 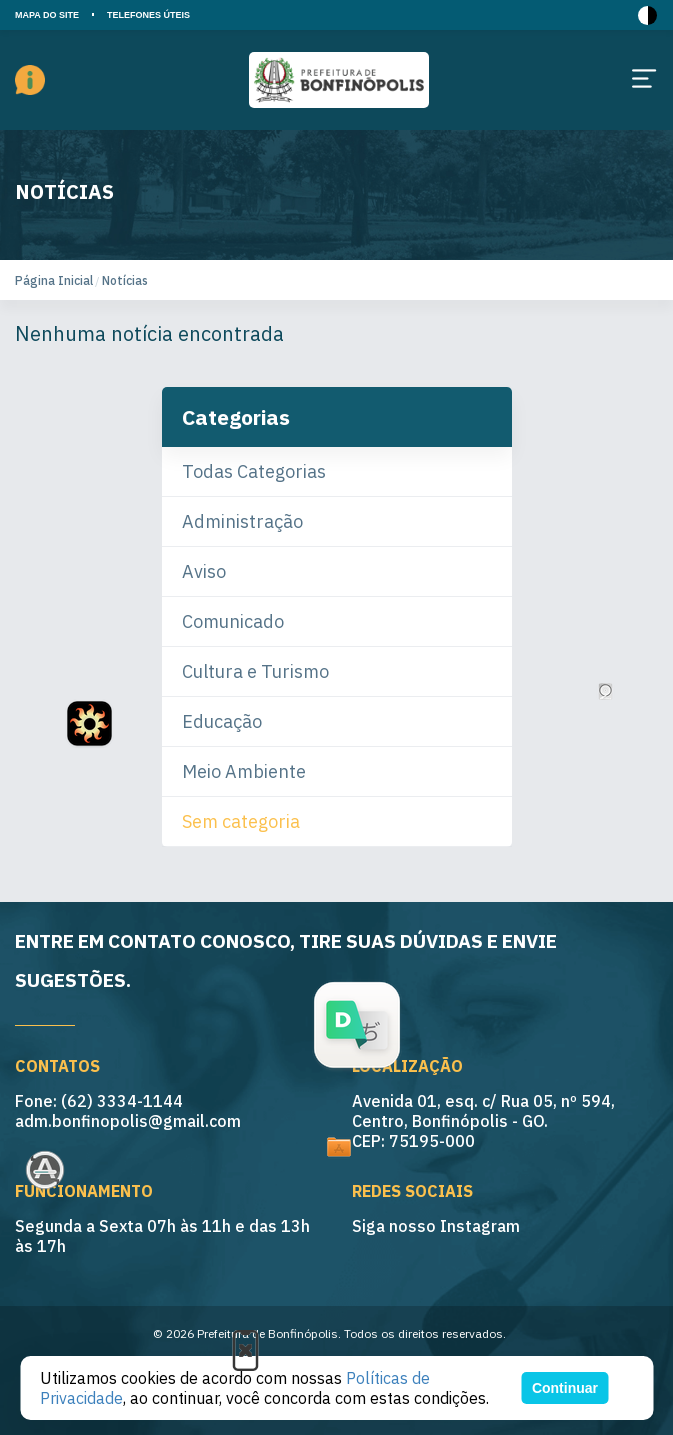 What do you see at coordinates (357, 1025) in the screenshot?
I see `open dialect translation app` at bounding box center [357, 1025].